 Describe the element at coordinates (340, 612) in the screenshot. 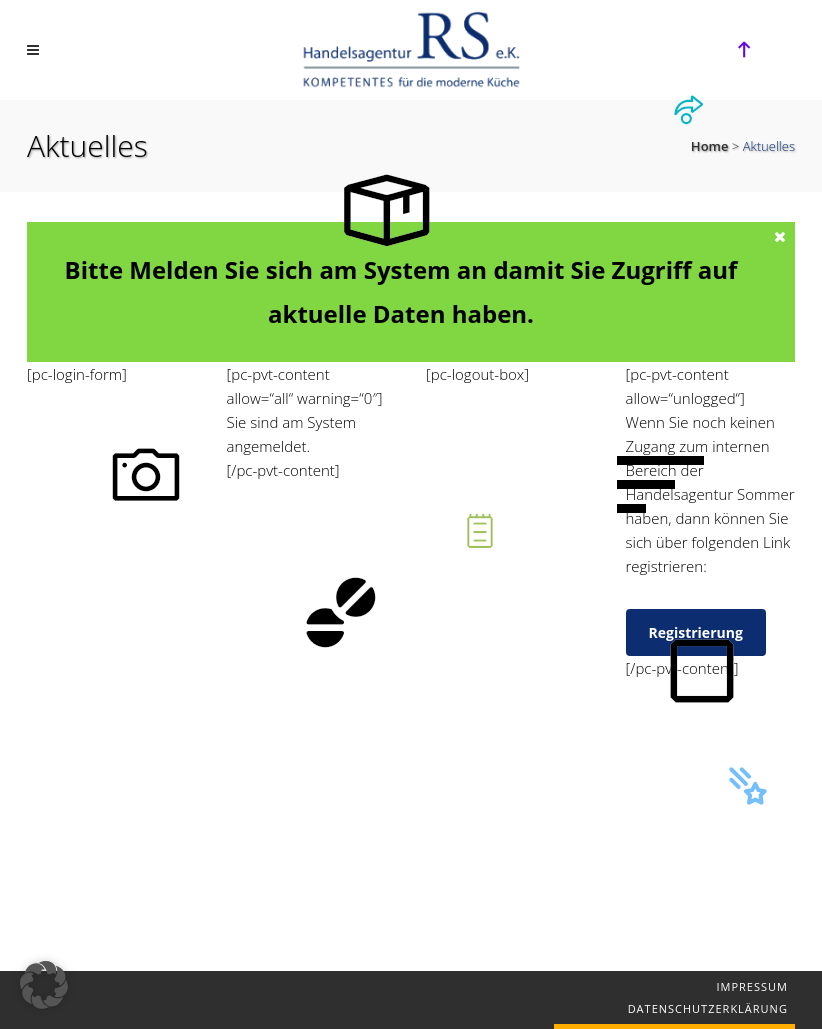

I see `access medication or pharmacy information` at that location.